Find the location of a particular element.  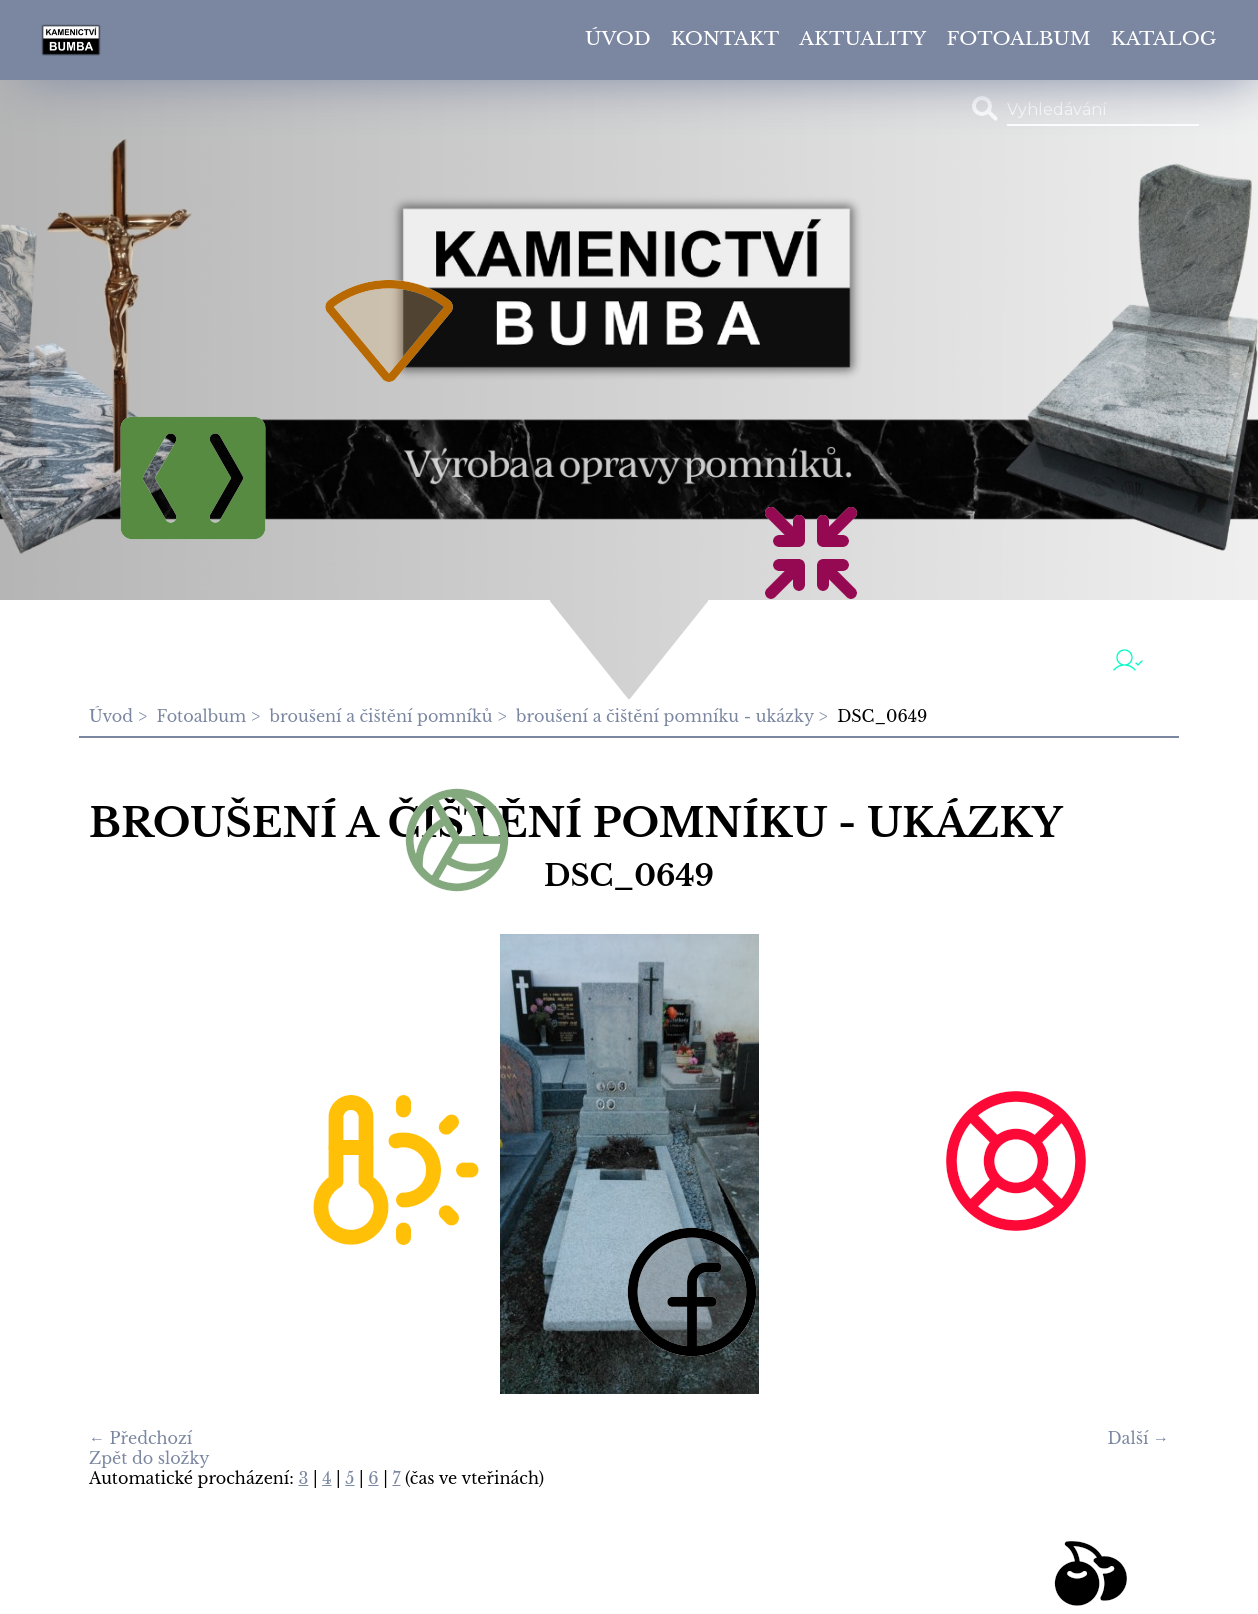

view current outdoor temperature is located at coordinates (396, 1170).